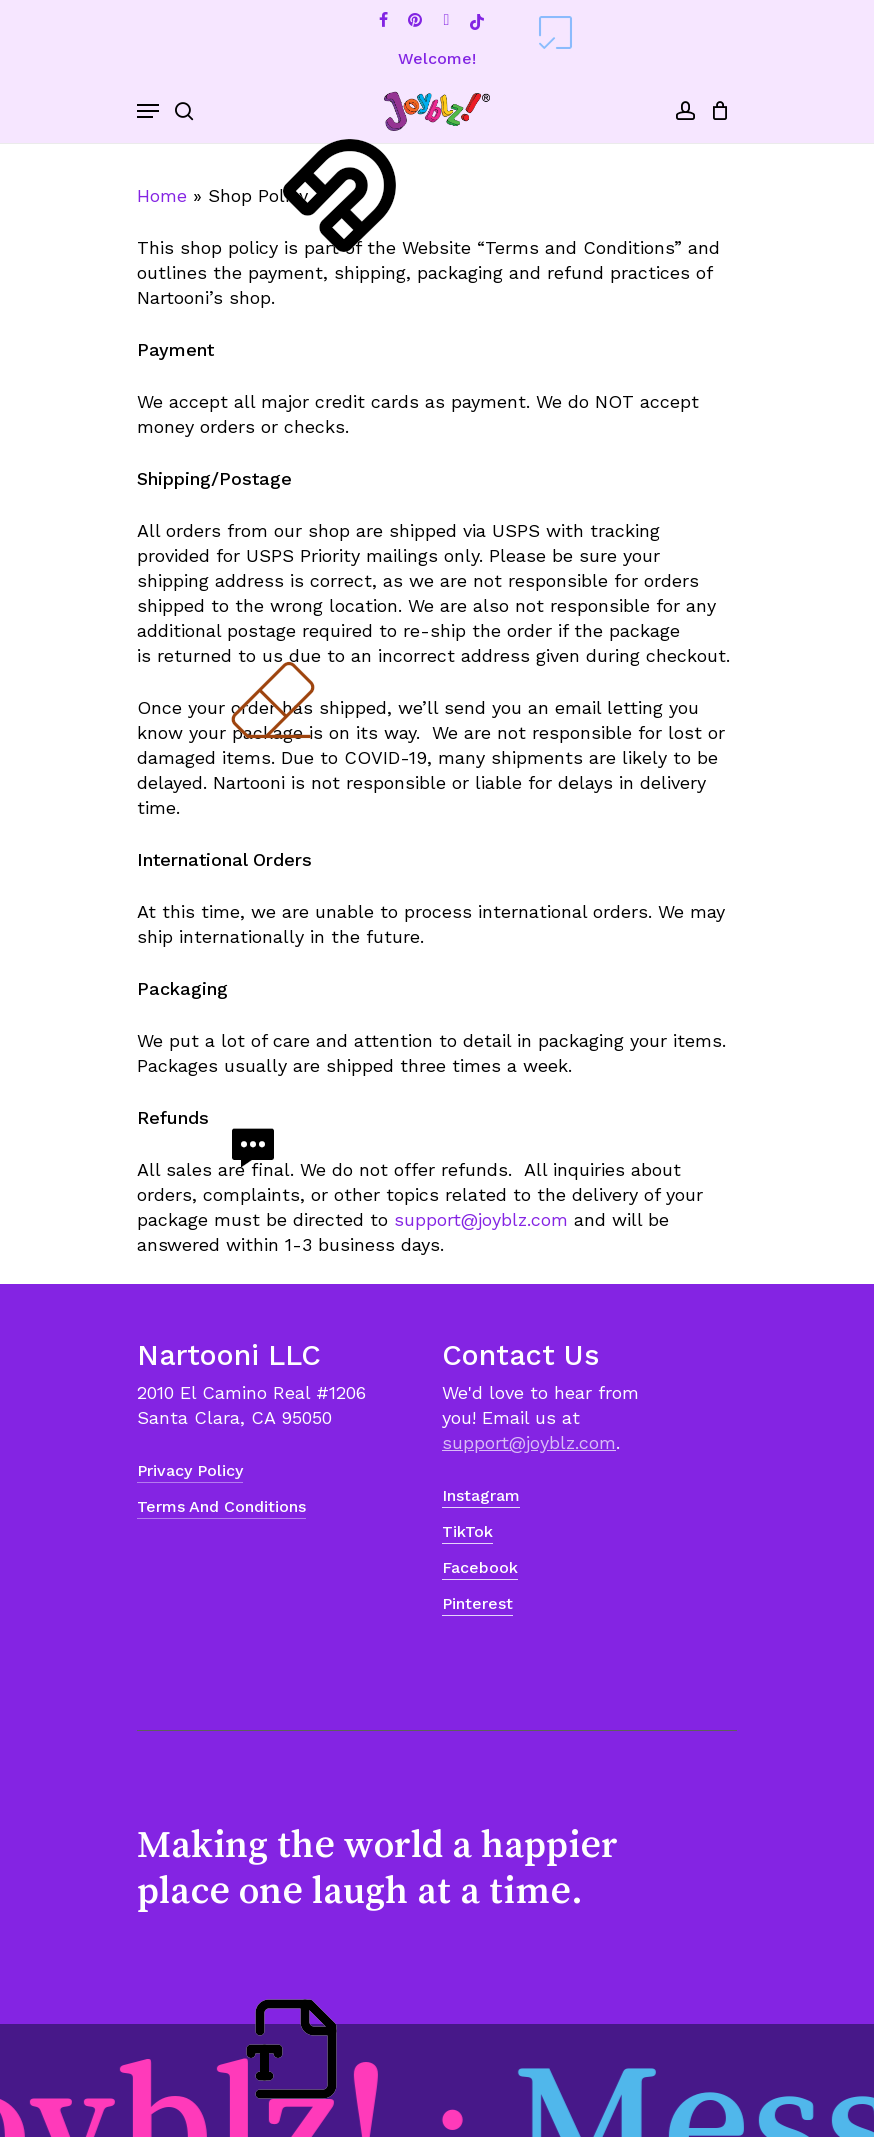 This screenshot has width=874, height=2137. Describe the element at coordinates (253, 1148) in the screenshot. I see `open chat or messaging` at that location.